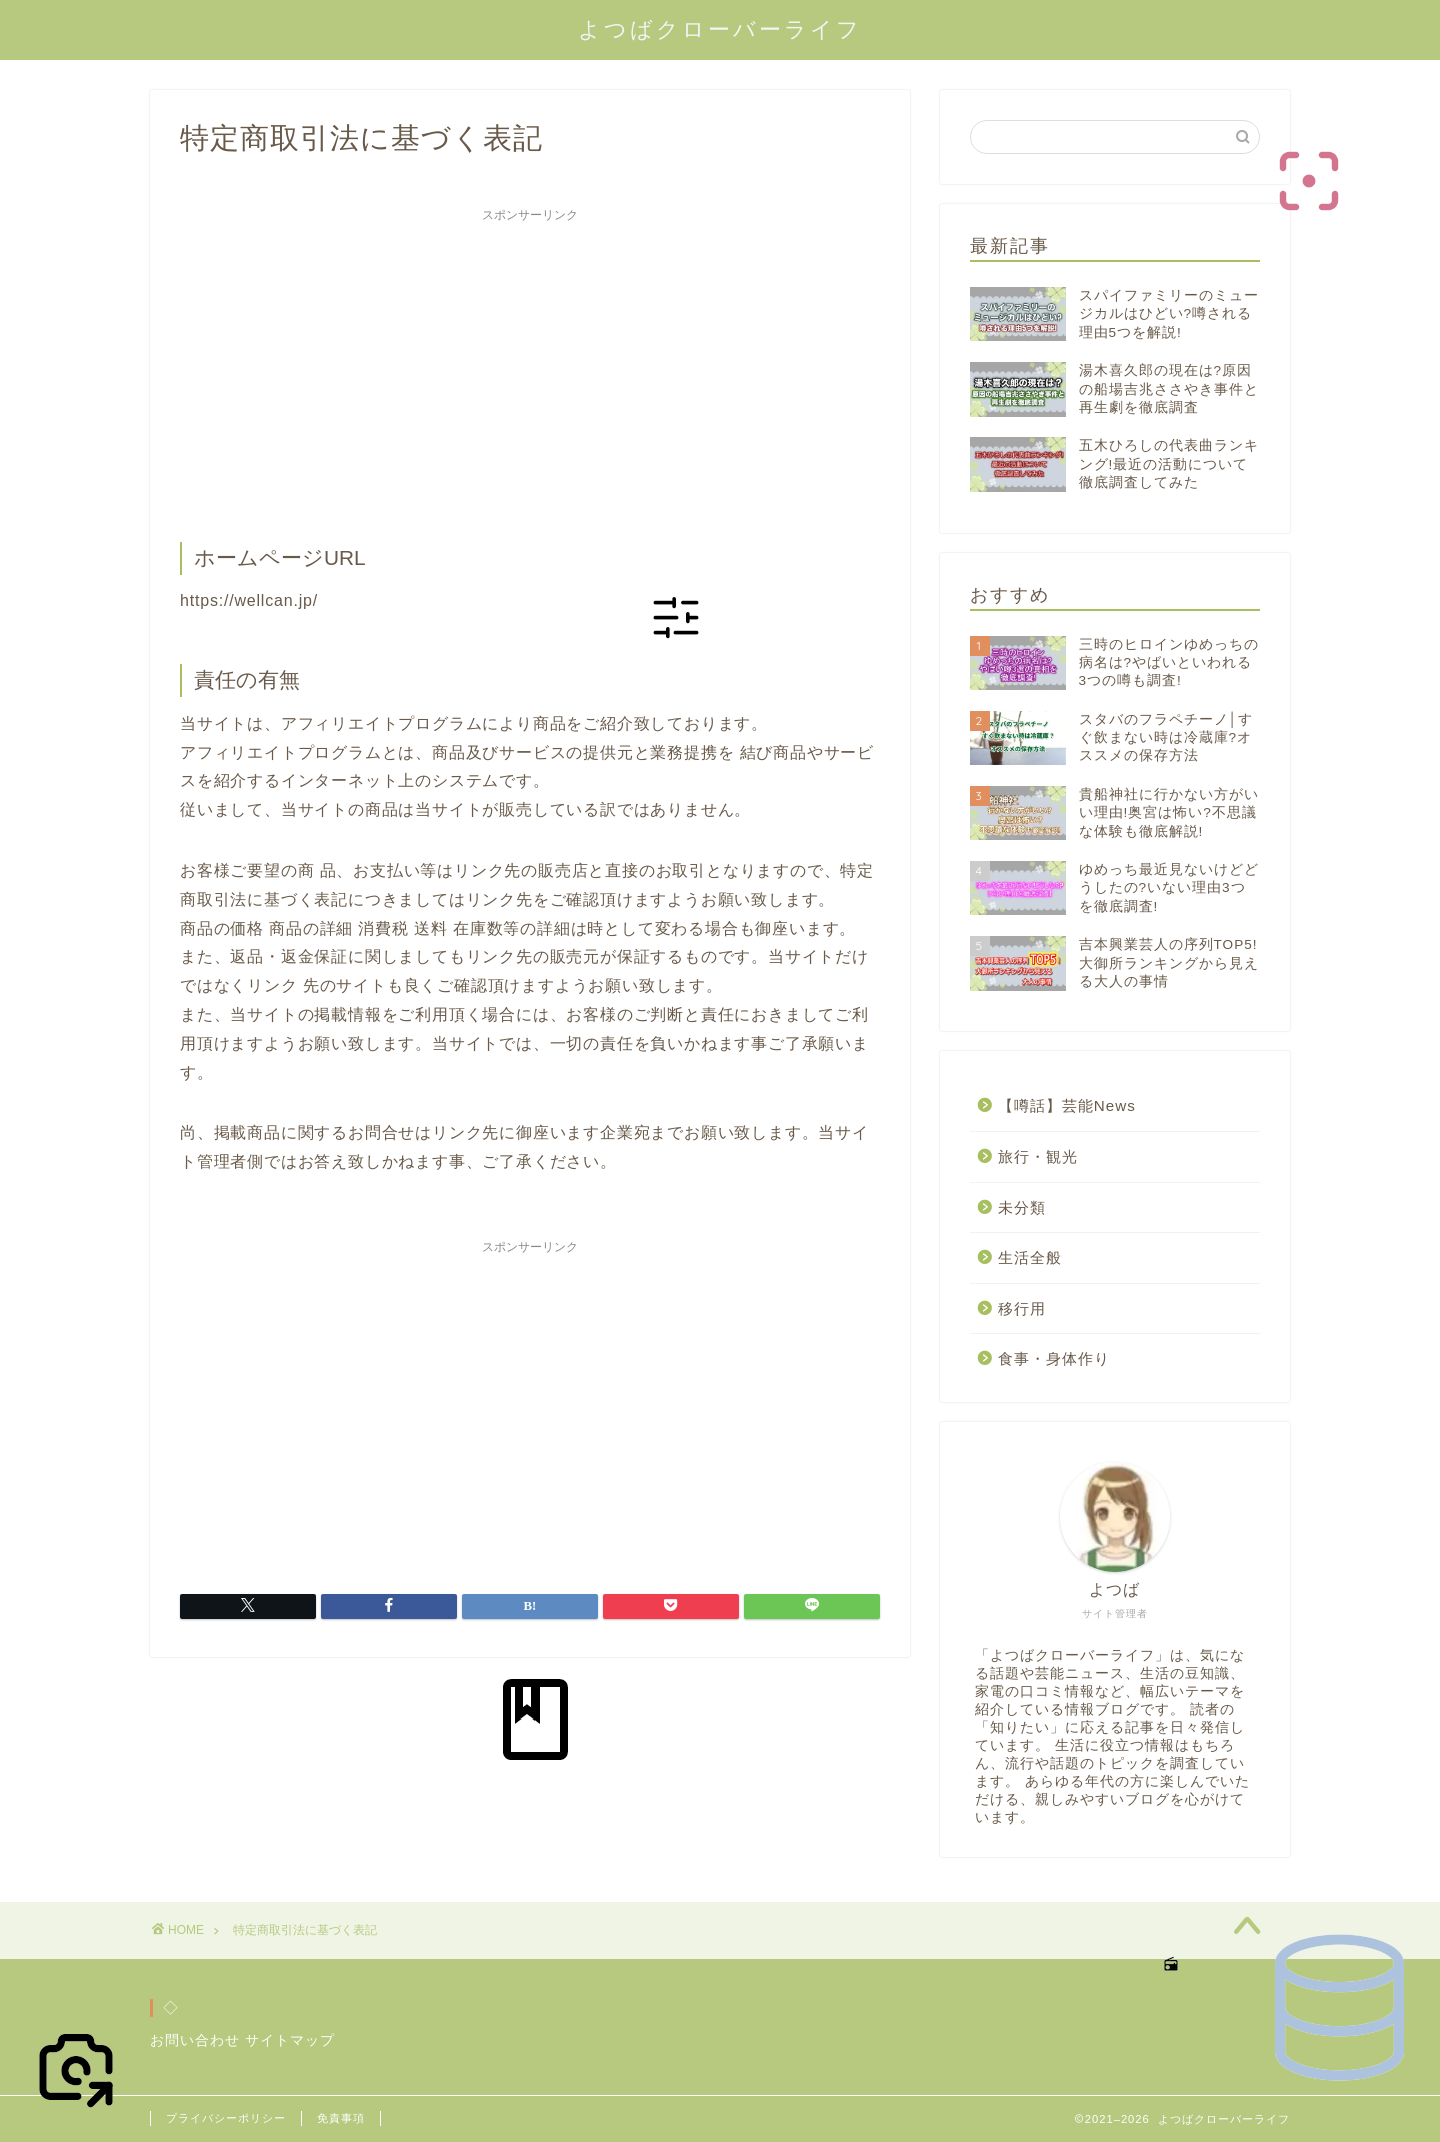  I want to click on access database storage, so click(1339, 2007).